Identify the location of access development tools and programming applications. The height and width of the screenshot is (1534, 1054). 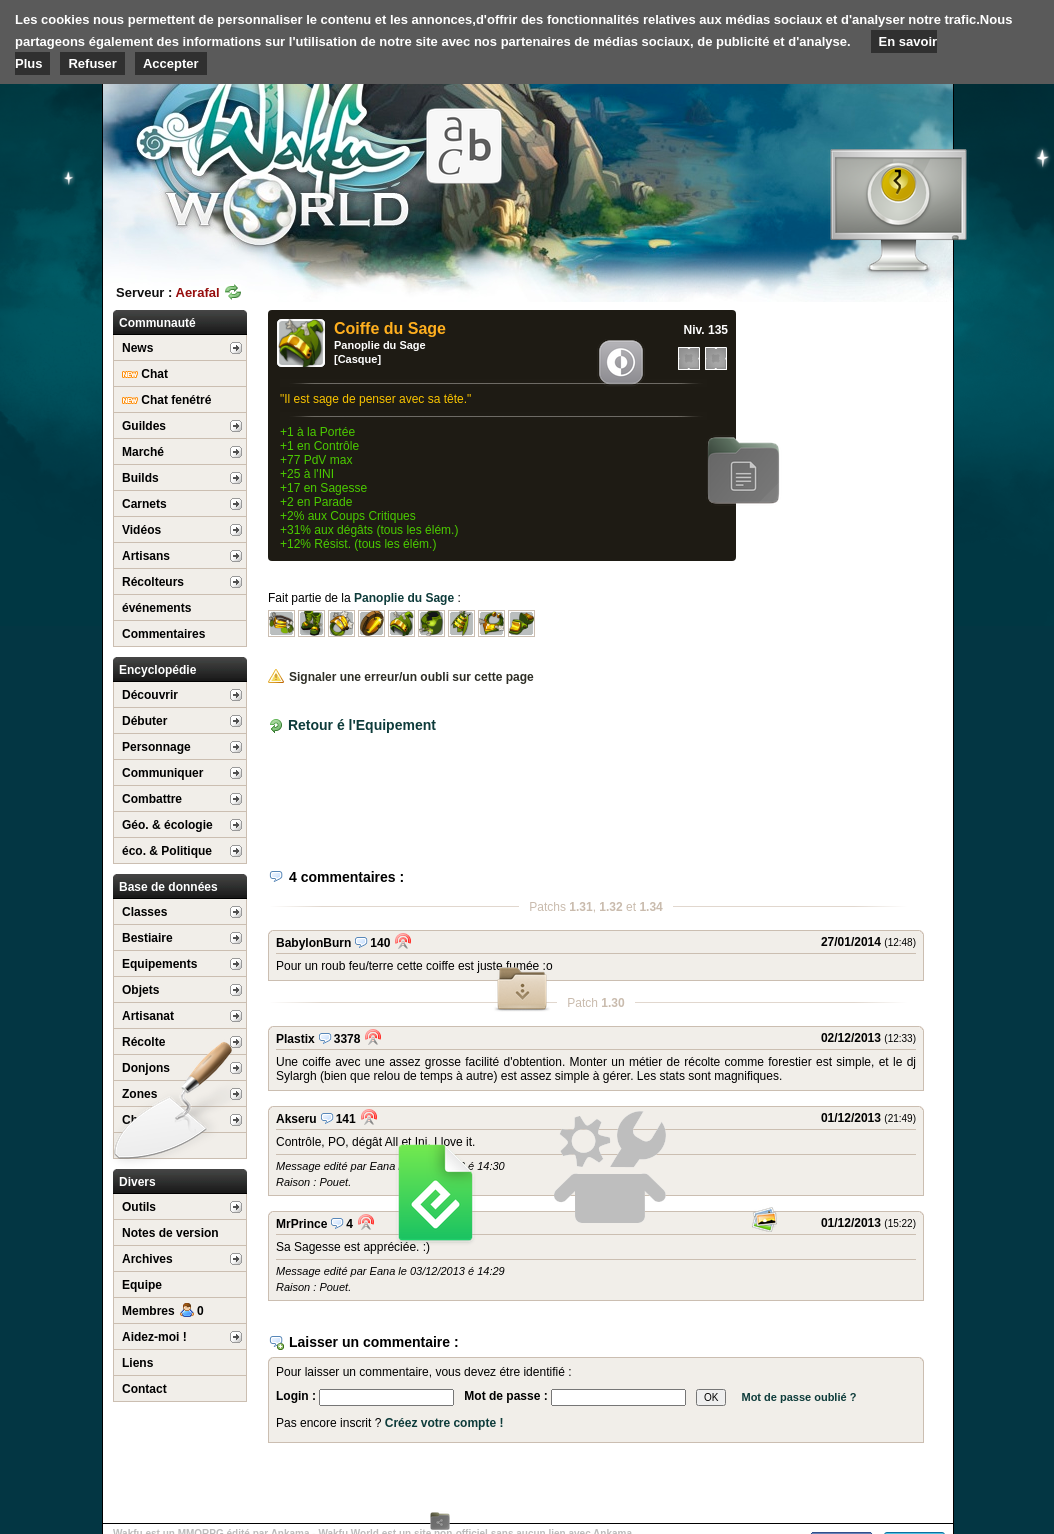
(174, 1103).